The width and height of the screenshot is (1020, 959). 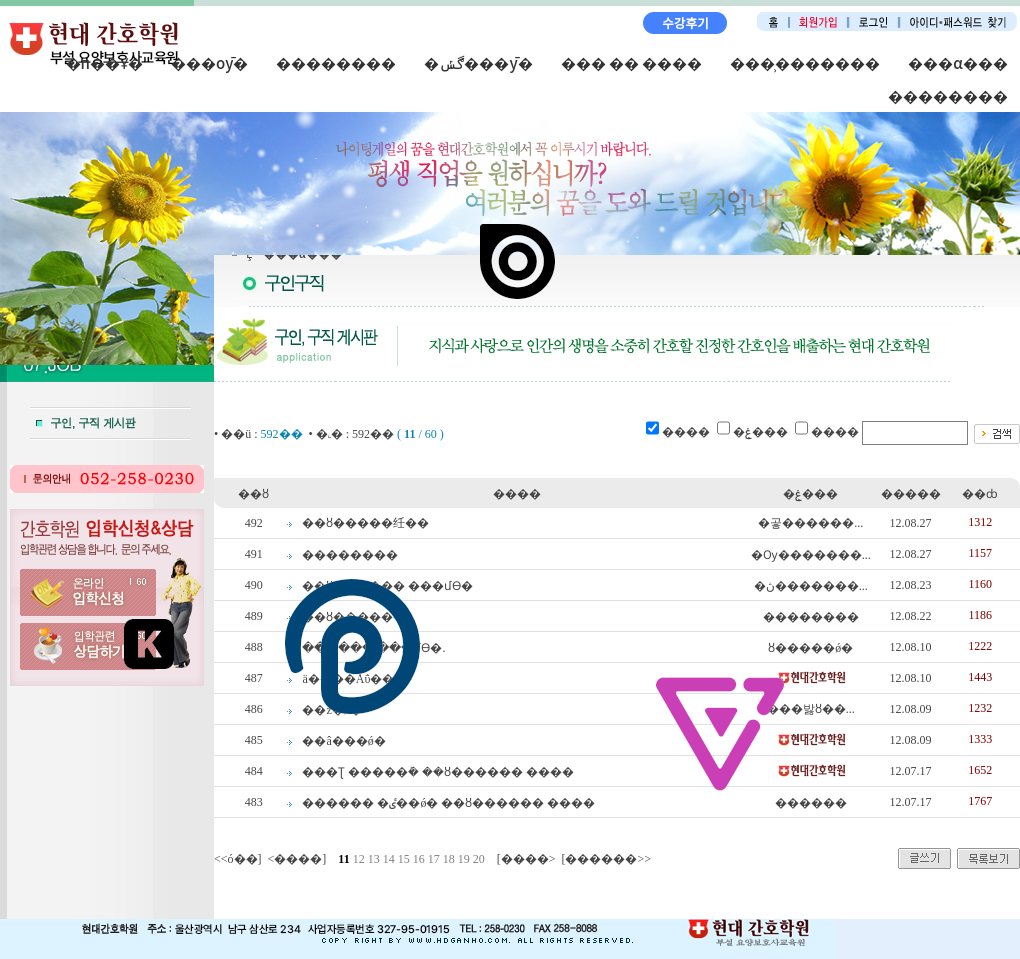 What do you see at coordinates (352, 646) in the screenshot?
I see `processwire CMS logo` at bounding box center [352, 646].